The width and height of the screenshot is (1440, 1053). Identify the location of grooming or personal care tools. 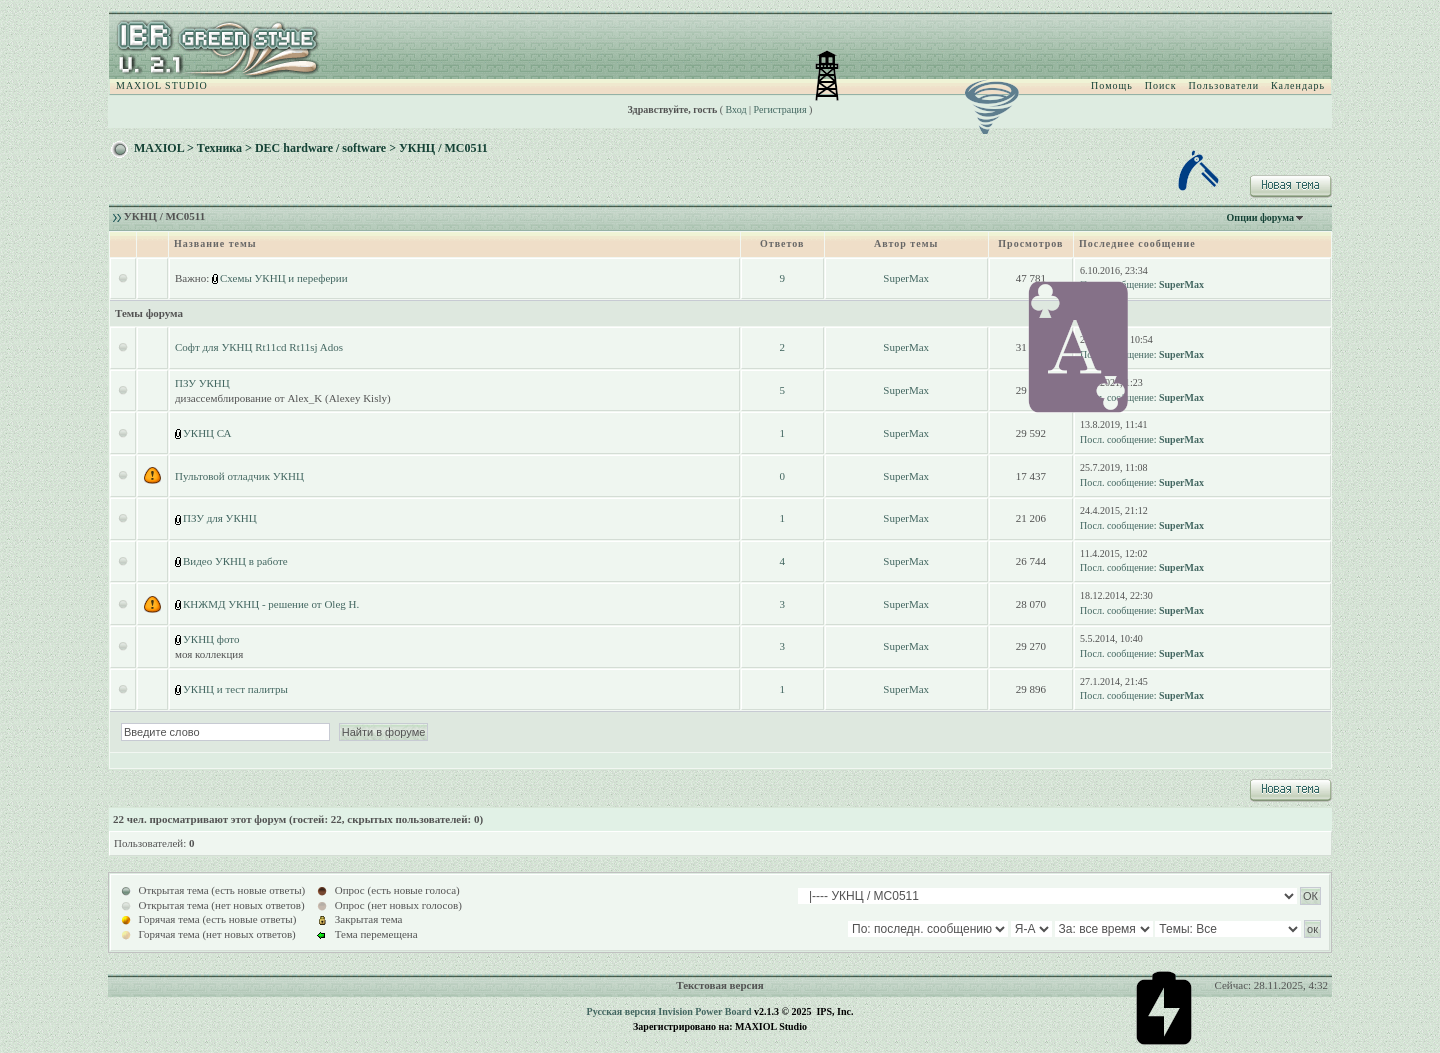
(1198, 170).